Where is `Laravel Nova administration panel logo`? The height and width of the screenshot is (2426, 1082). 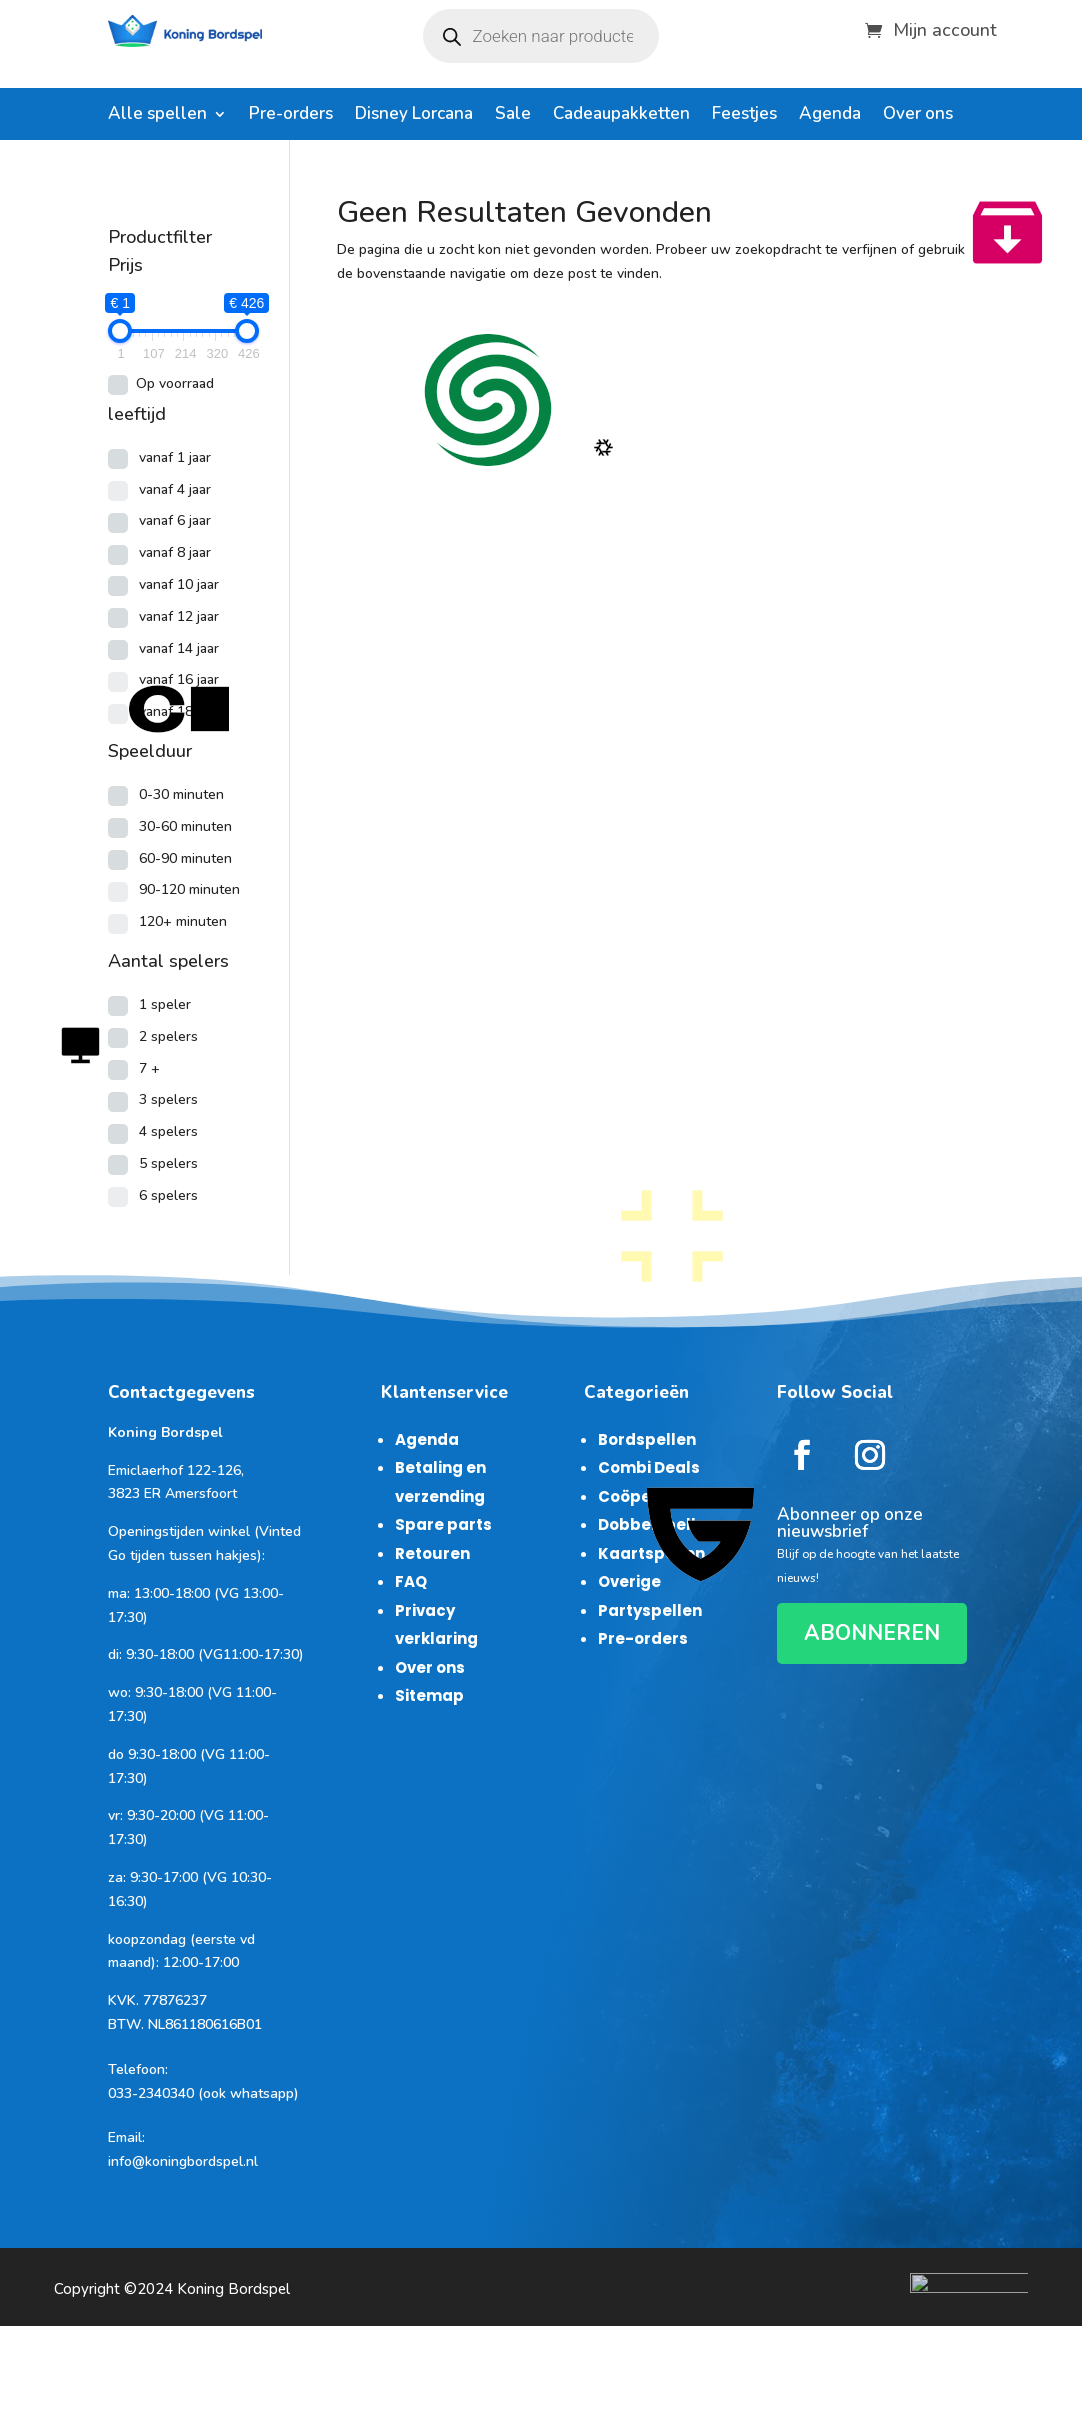
Laravel Nova administration panel logo is located at coordinates (488, 400).